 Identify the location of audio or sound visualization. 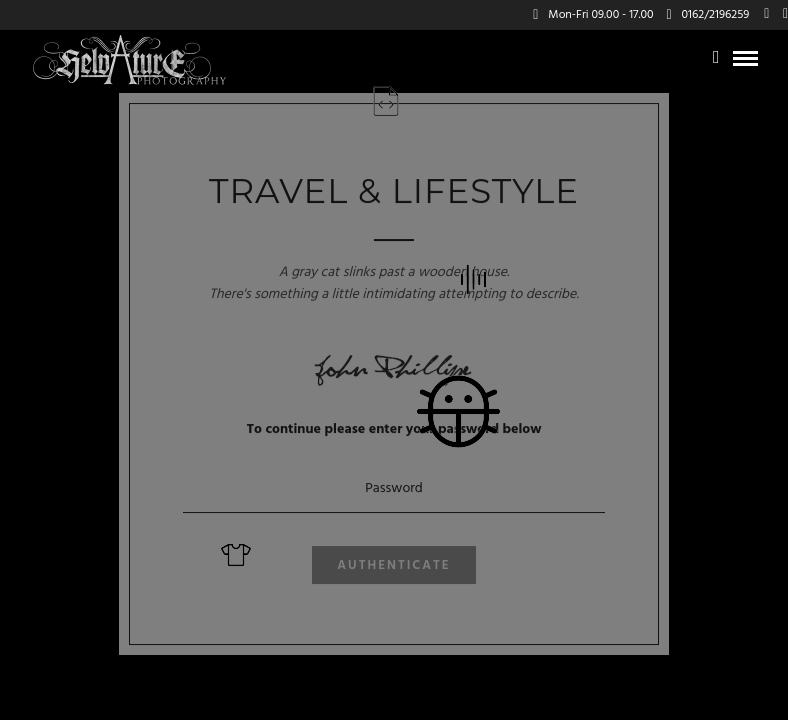
(473, 279).